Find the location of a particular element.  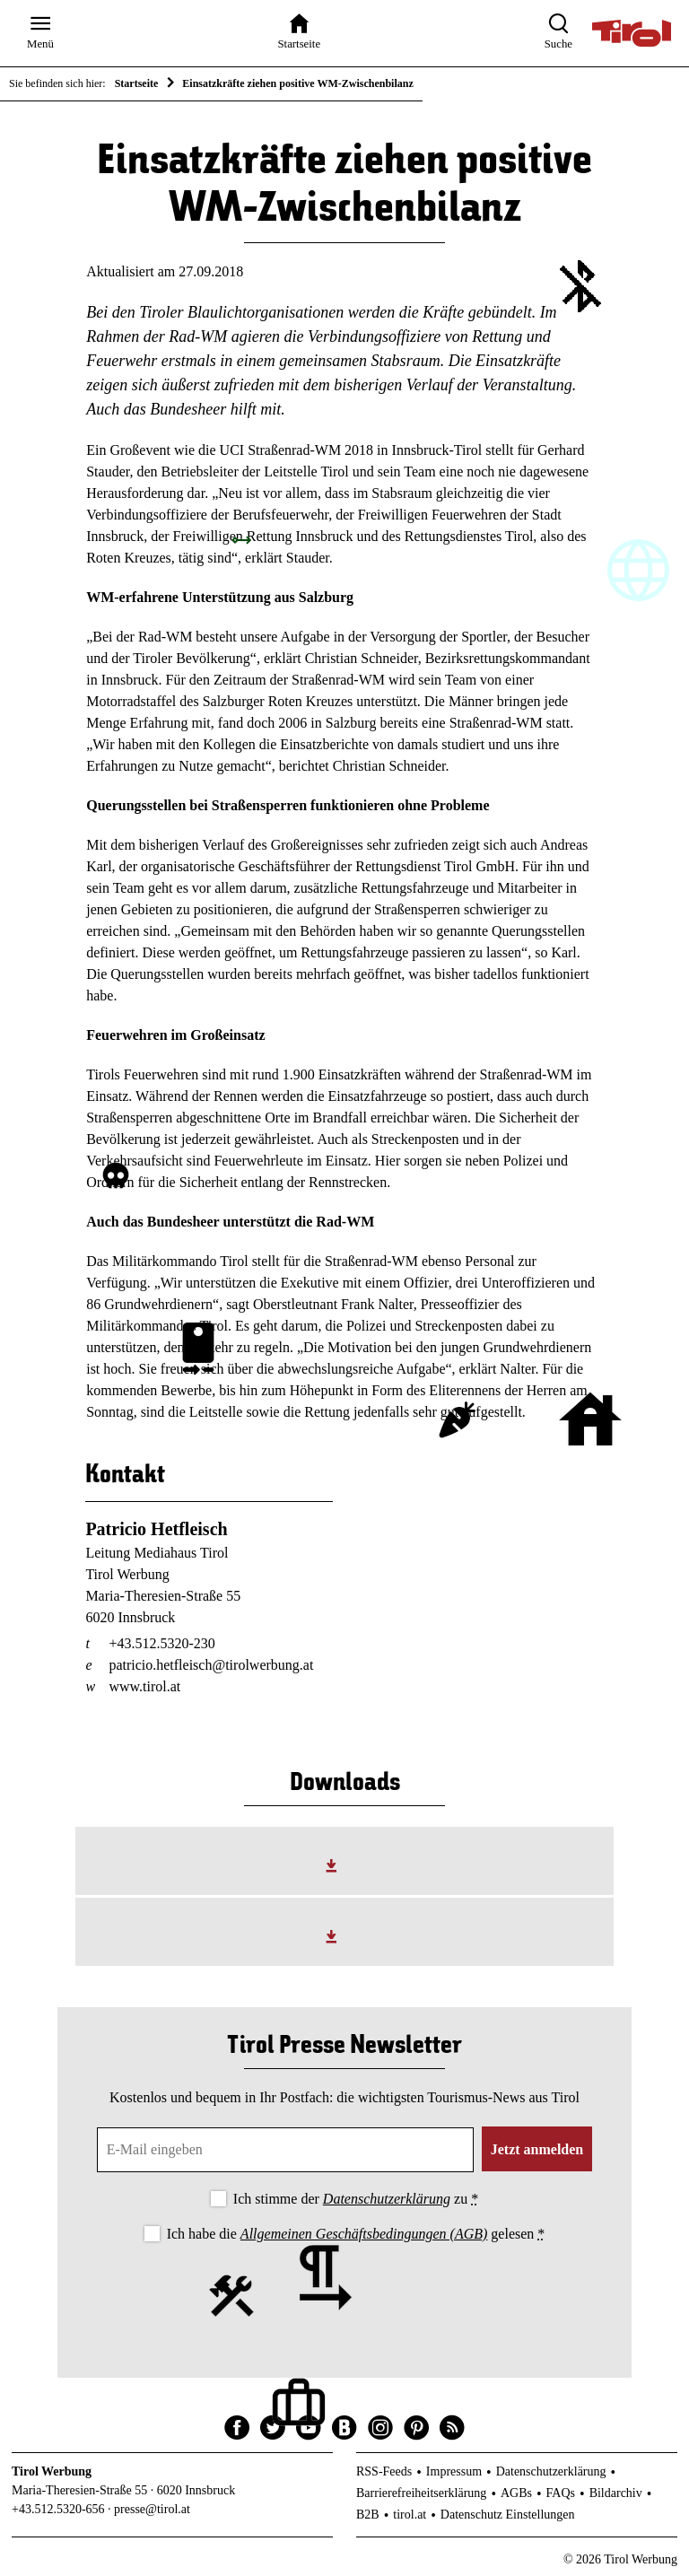

indicates danger or fatal error is located at coordinates (116, 1175).